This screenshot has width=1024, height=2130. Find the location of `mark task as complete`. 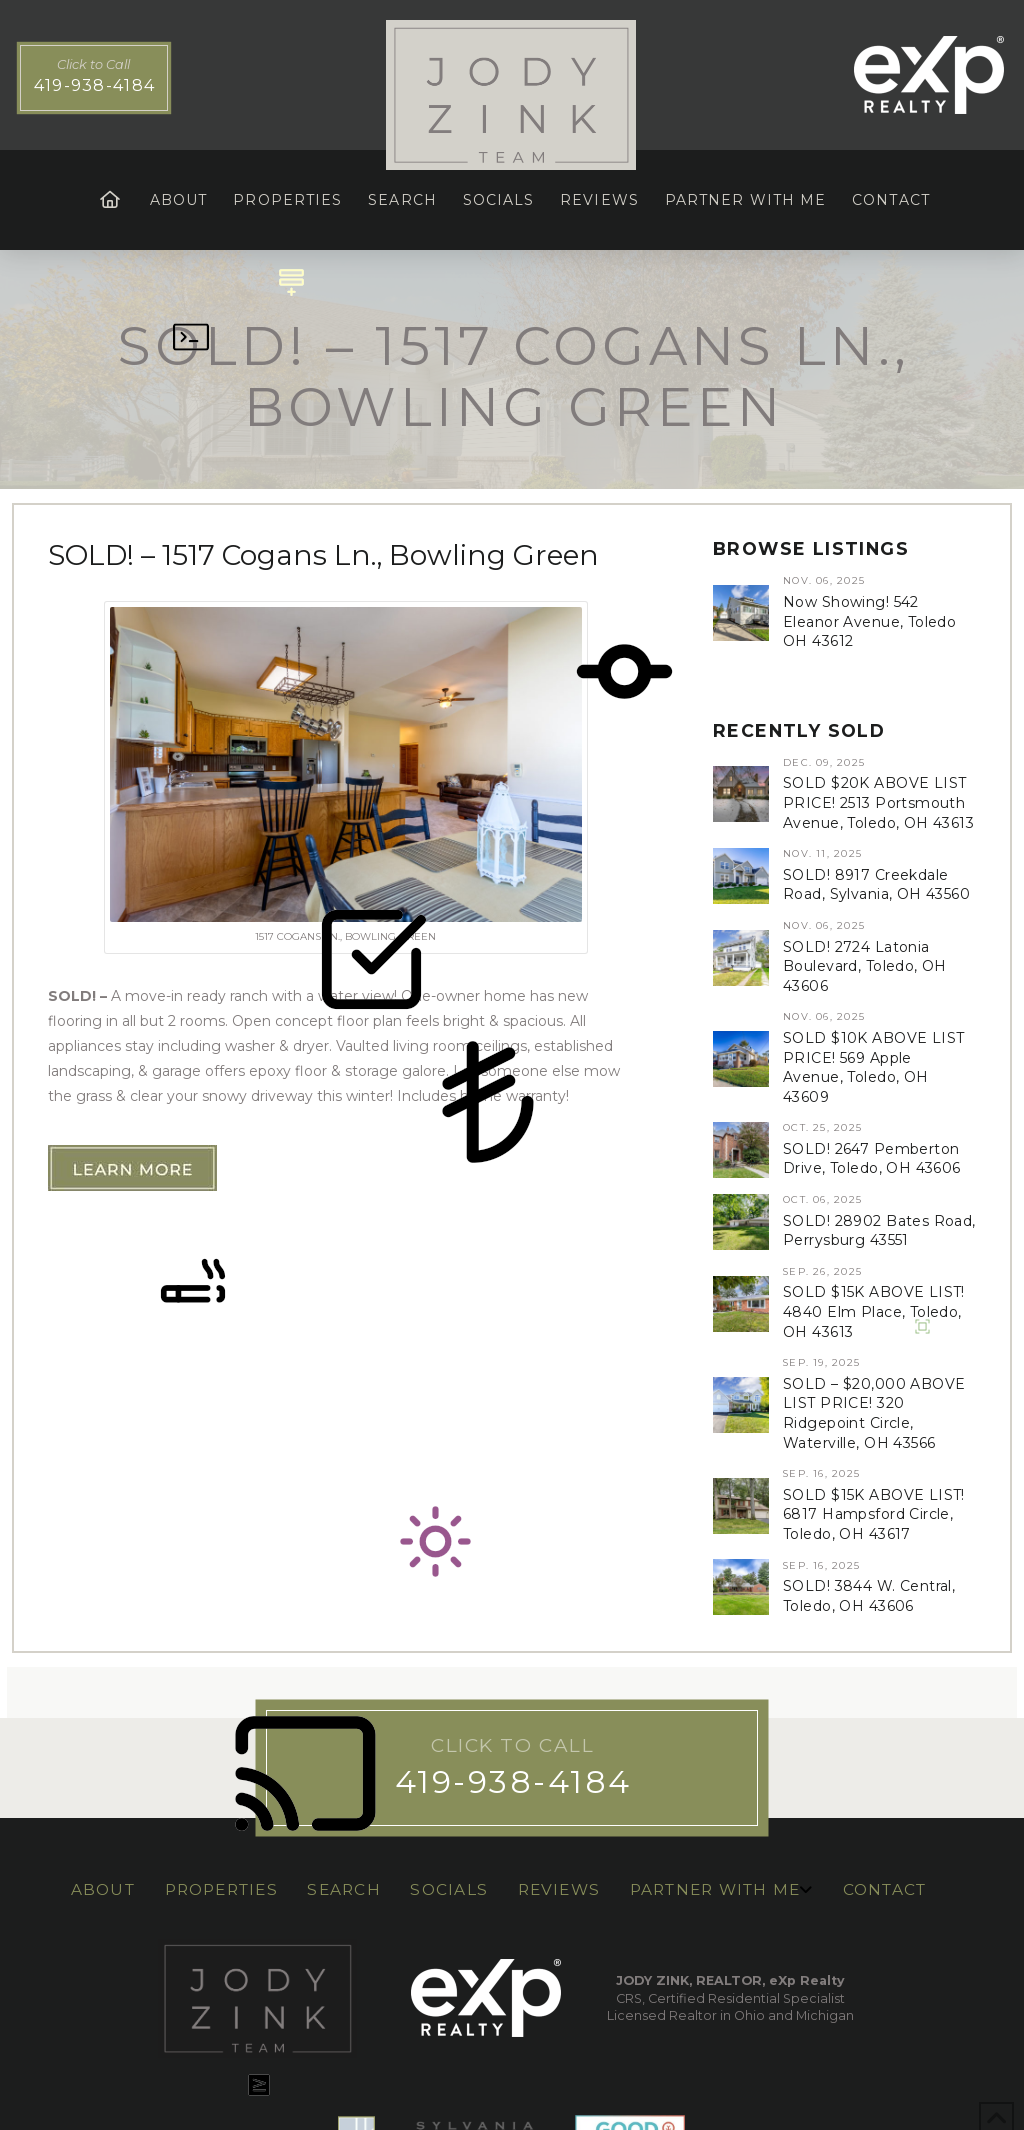

mark task as complete is located at coordinates (371, 959).